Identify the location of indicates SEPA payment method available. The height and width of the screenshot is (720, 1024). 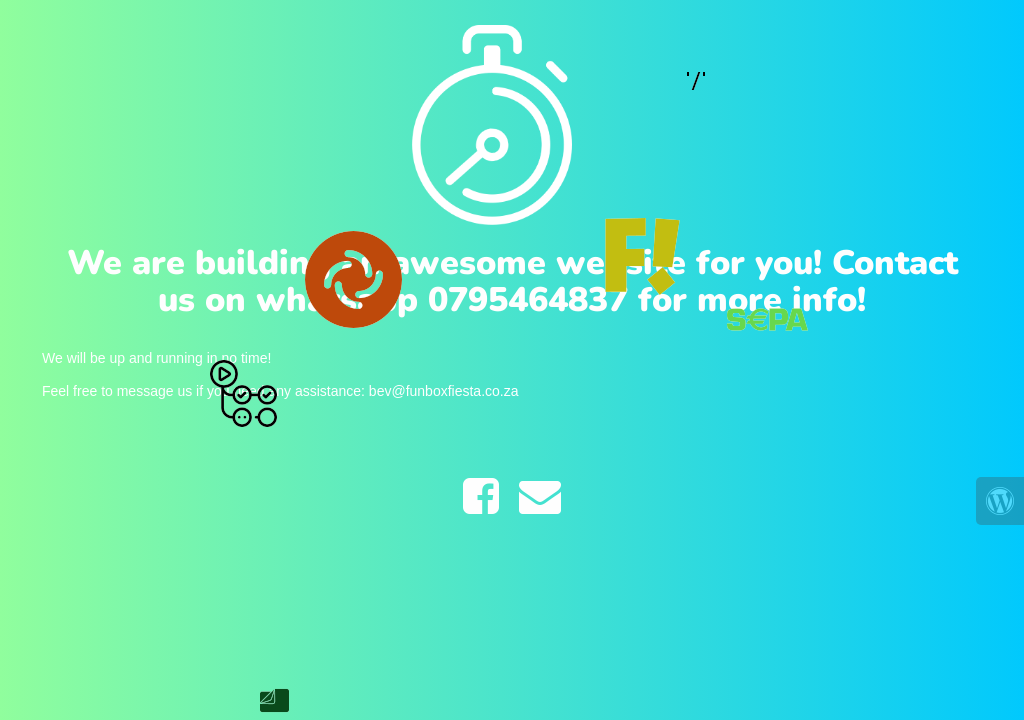
(767, 319).